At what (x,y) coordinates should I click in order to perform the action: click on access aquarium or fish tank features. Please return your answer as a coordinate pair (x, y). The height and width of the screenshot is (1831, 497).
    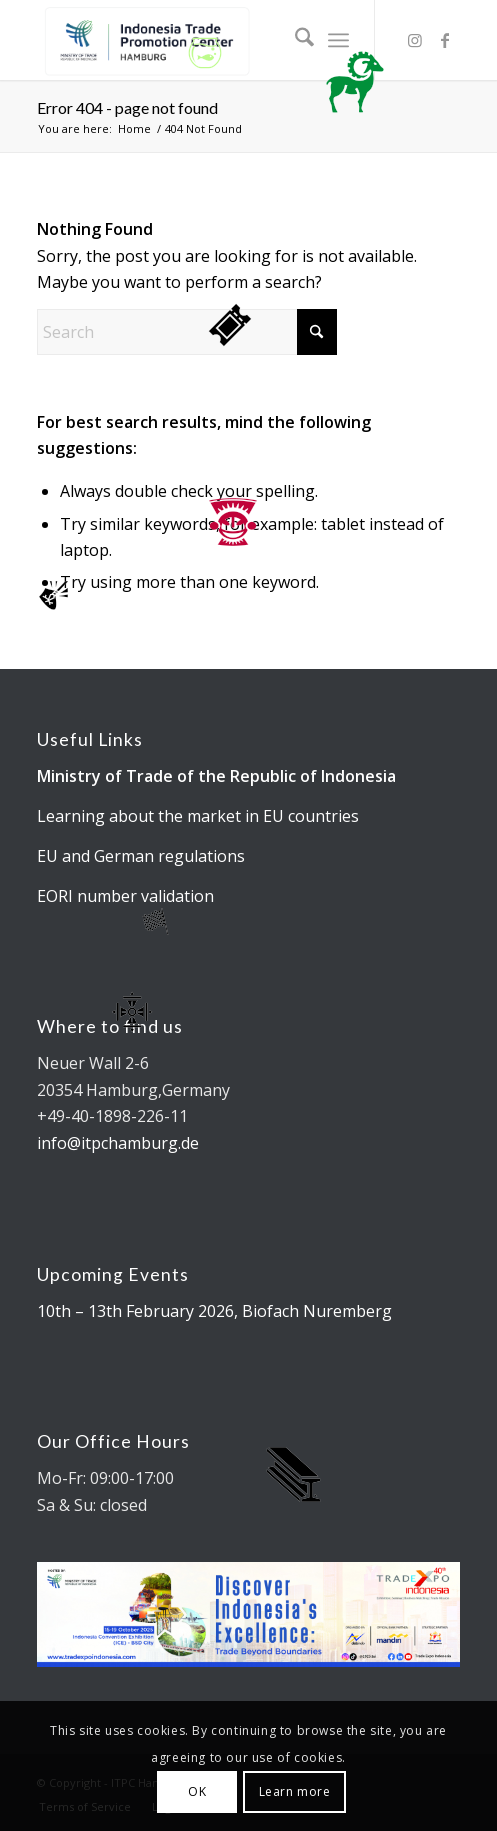
    Looking at the image, I should click on (205, 53).